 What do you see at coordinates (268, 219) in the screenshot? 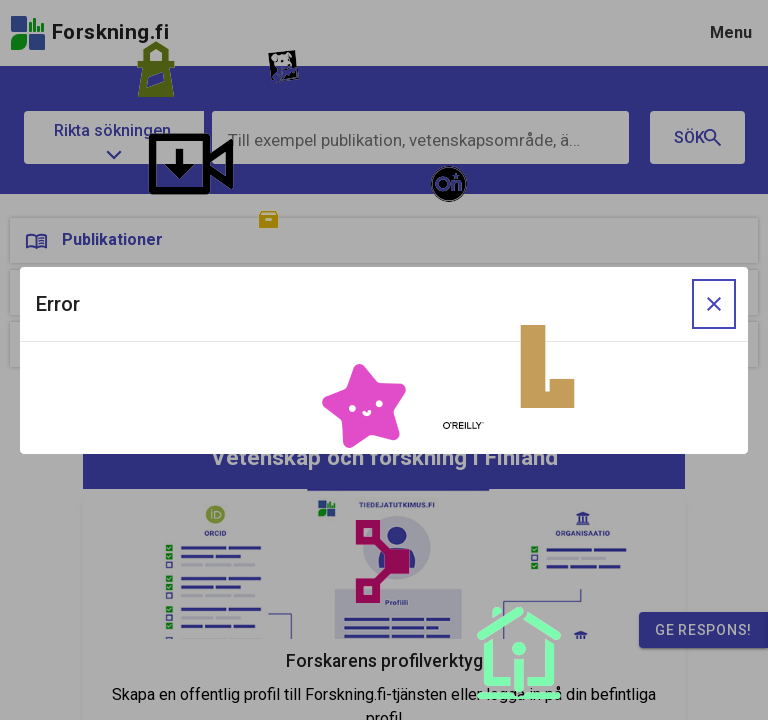
I see `archive items or files` at bounding box center [268, 219].